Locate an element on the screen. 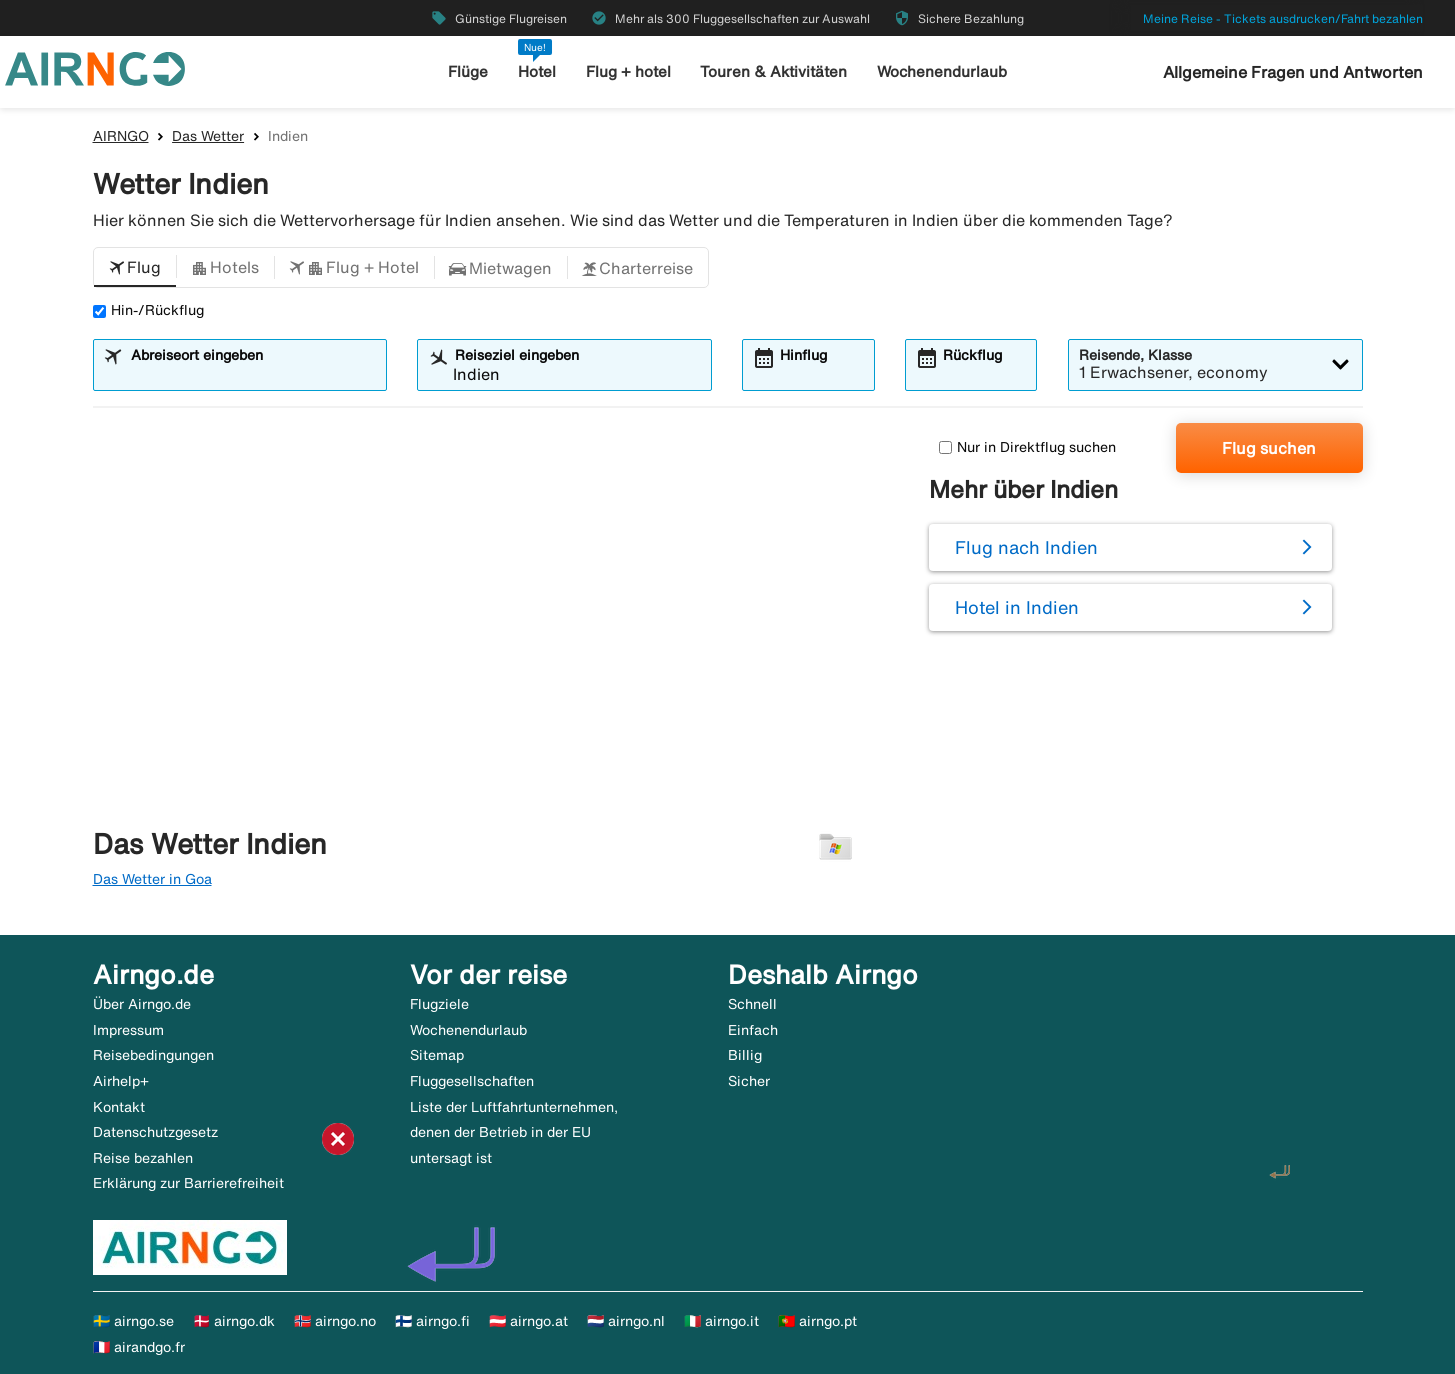 Image resolution: width=1455 pixels, height=1374 pixels. reply to all recipients of an email is located at coordinates (1279, 1170).